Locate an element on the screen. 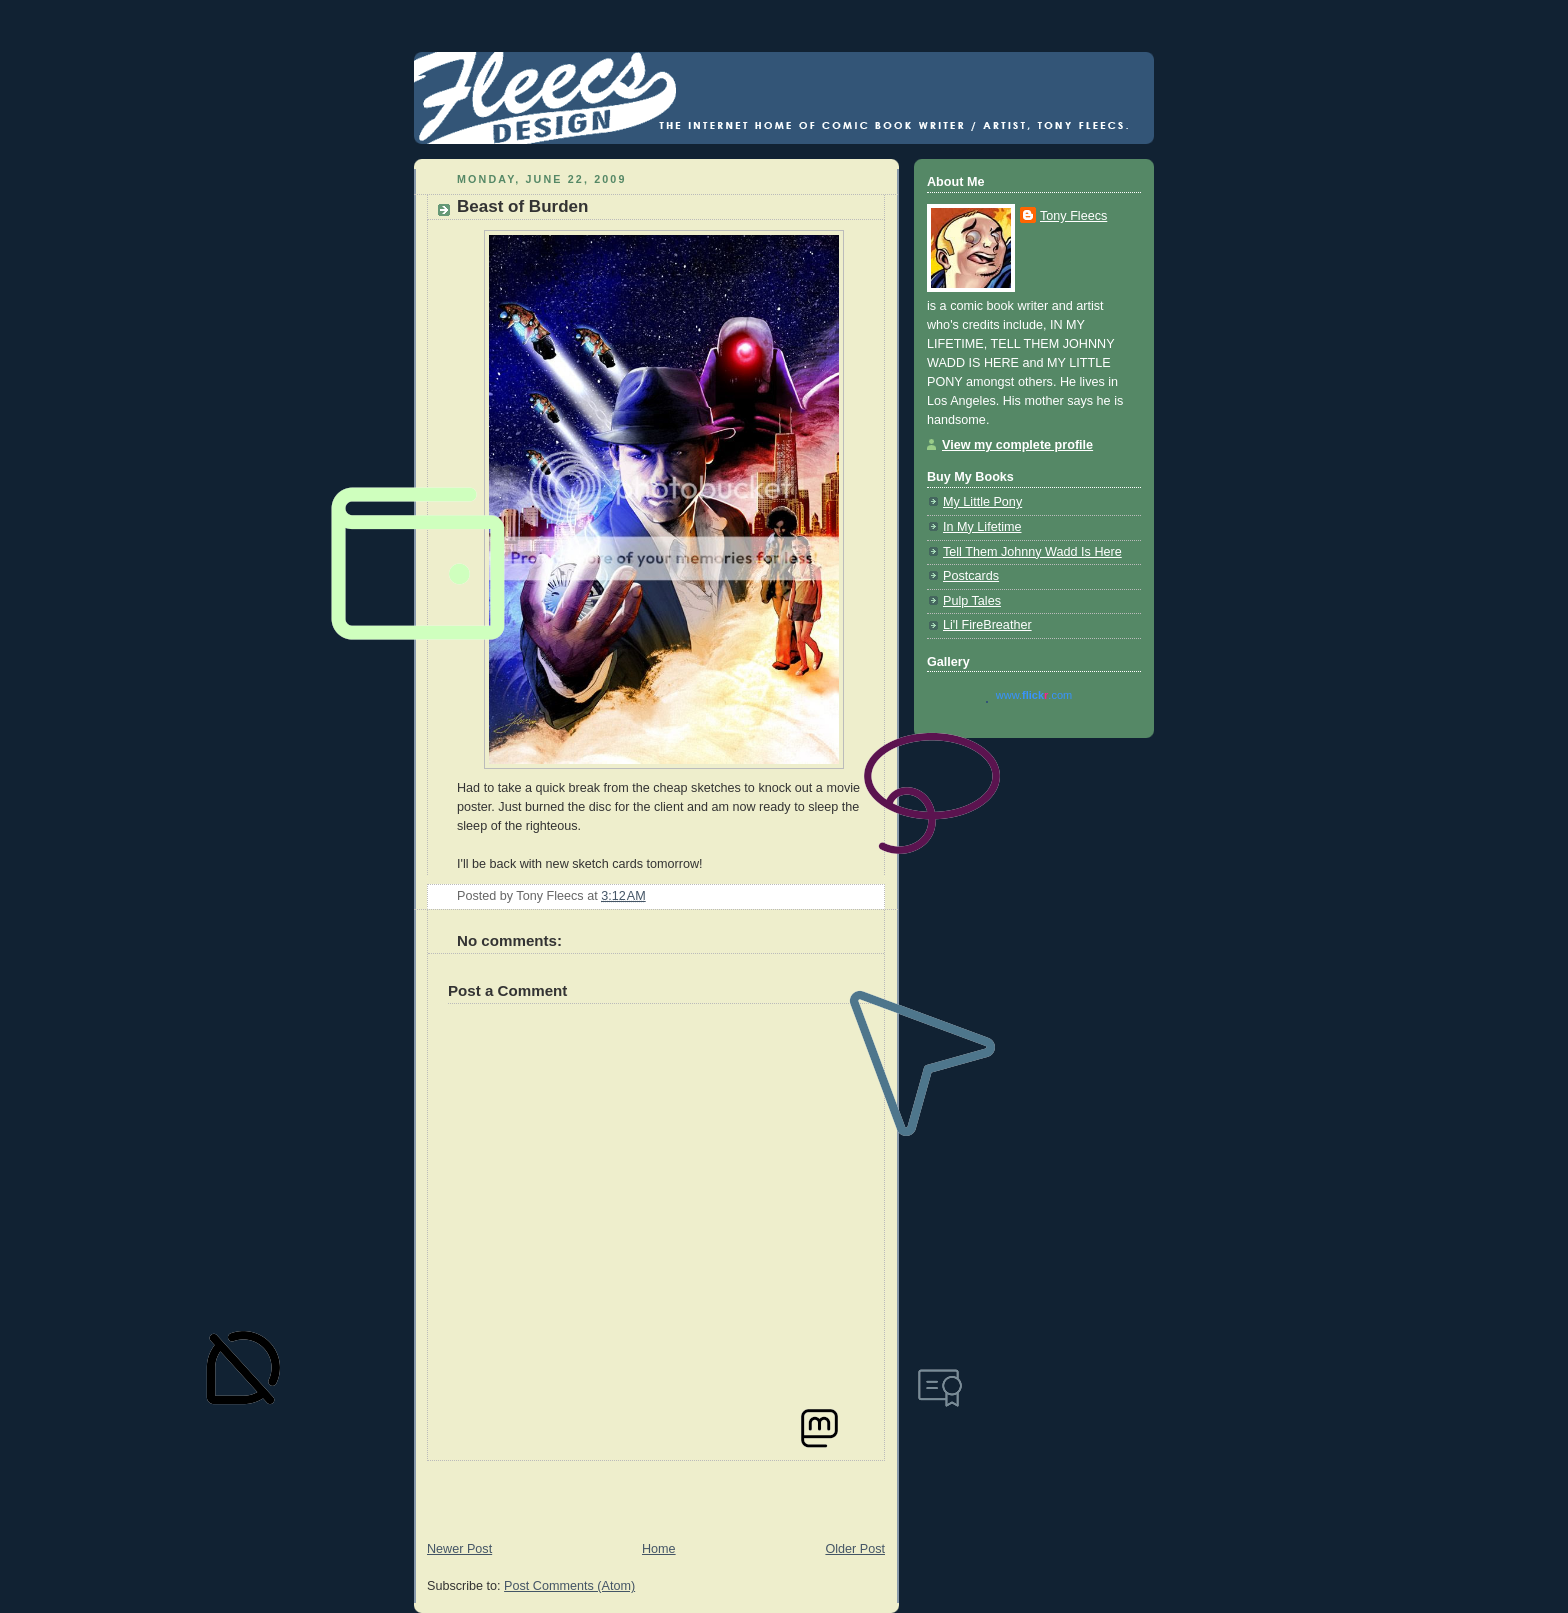 The height and width of the screenshot is (1613, 1568). access your wallet or payment methods is located at coordinates (414, 570).